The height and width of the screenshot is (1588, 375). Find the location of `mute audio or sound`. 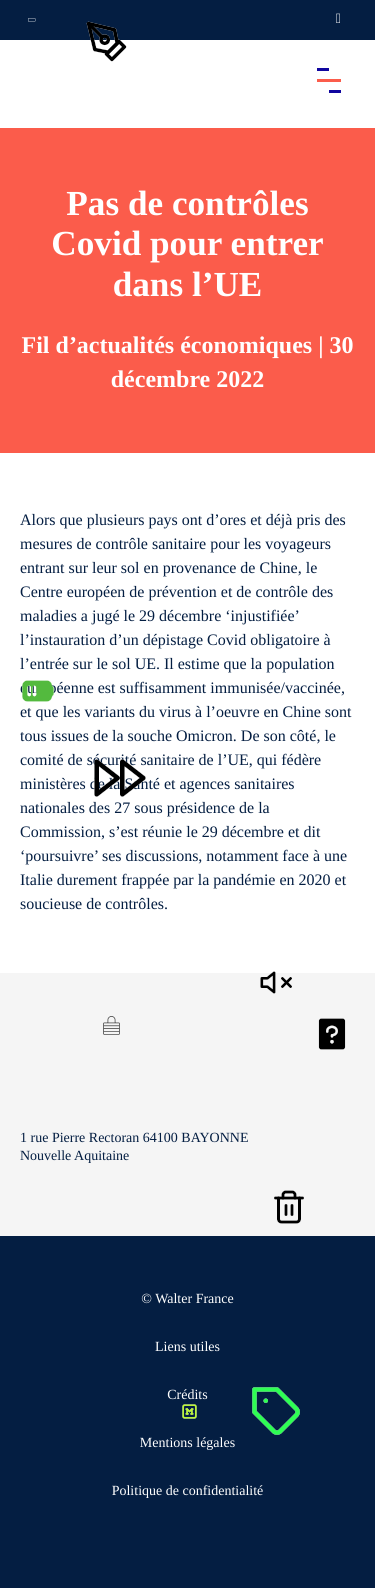

mute audio or sound is located at coordinates (275, 982).